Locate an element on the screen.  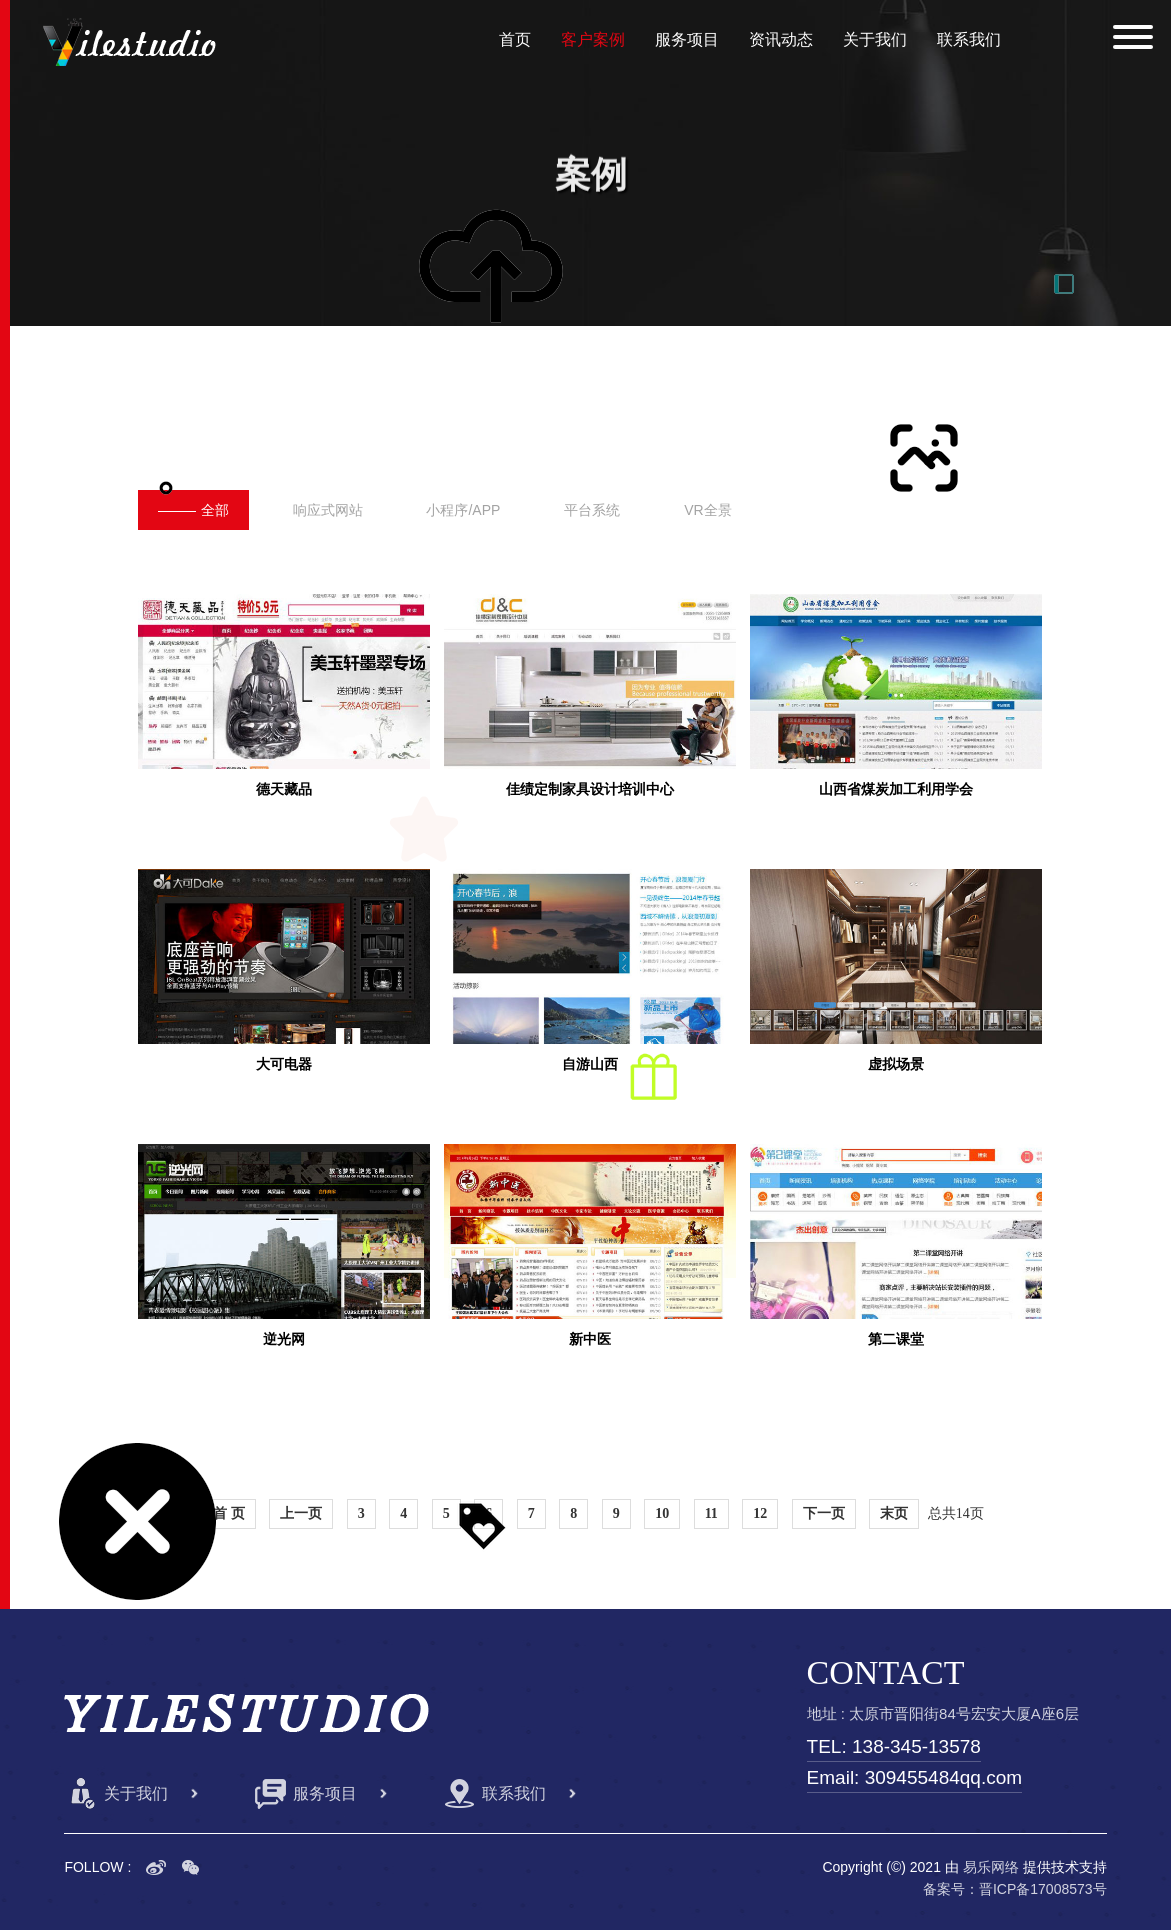
close or dismiss a dialog is located at coordinates (137, 1521).